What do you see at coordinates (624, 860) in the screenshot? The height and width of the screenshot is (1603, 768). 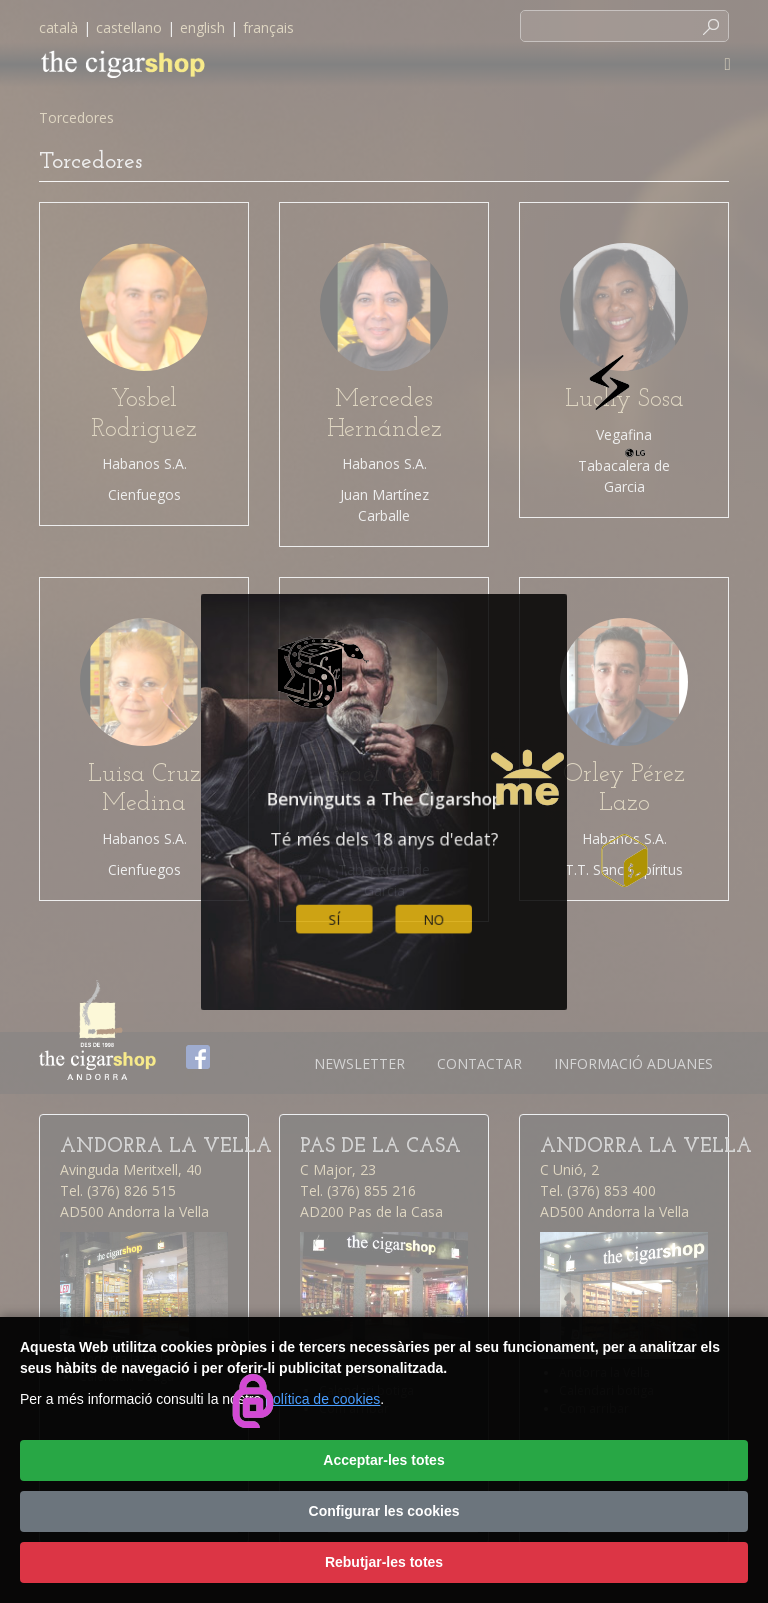 I see `open terminal or command line interface` at bounding box center [624, 860].